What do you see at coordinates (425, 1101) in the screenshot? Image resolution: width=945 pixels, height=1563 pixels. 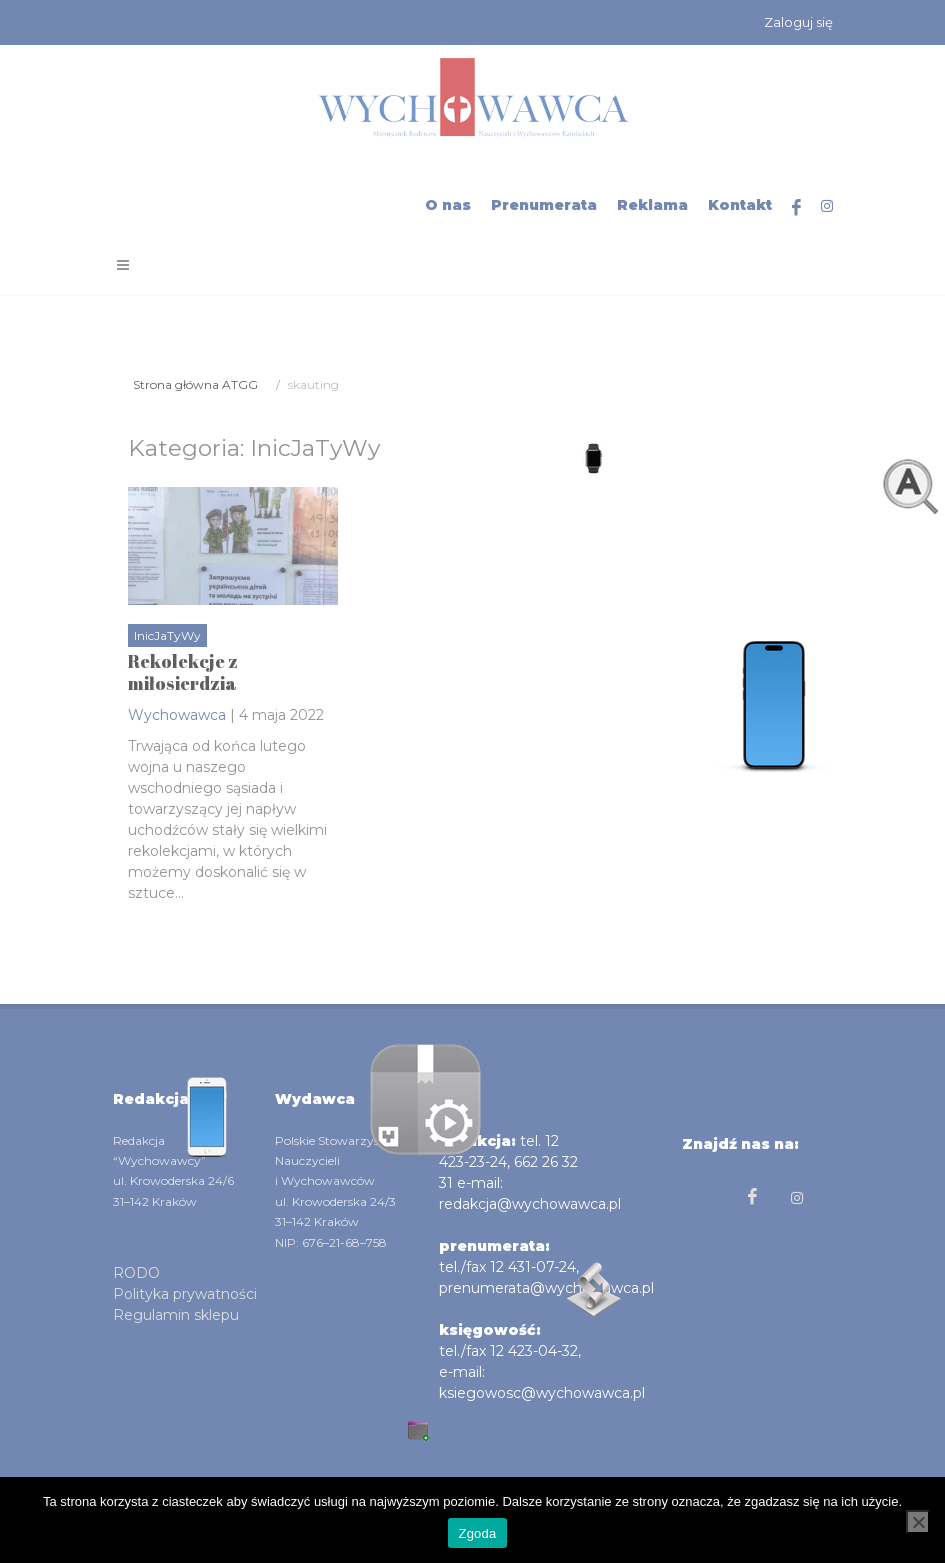 I see `access YaST AutoYaST system configuration` at bounding box center [425, 1101].